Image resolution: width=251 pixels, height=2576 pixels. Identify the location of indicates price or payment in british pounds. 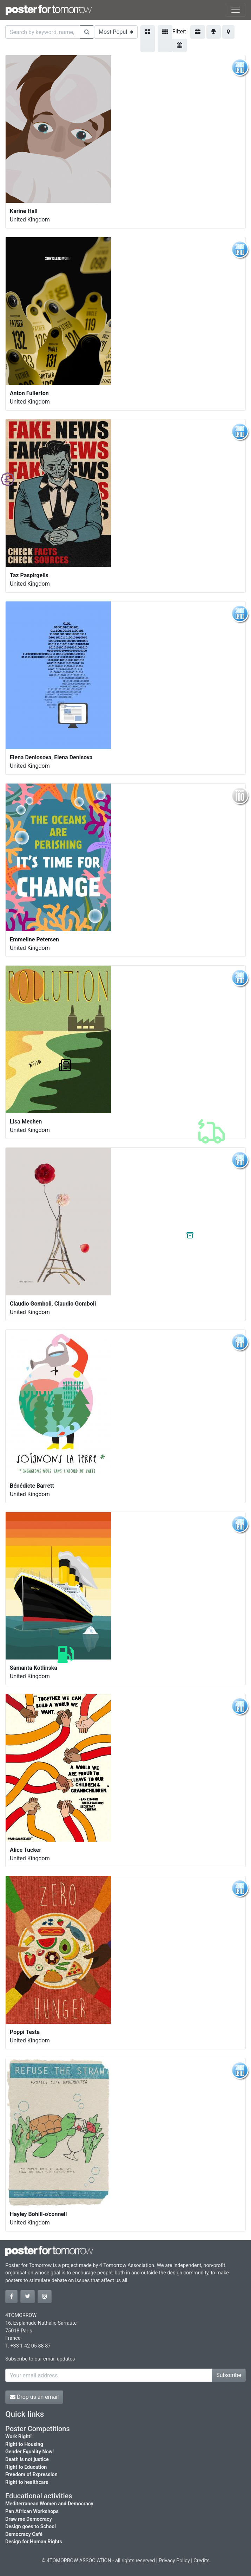
(7, 479).